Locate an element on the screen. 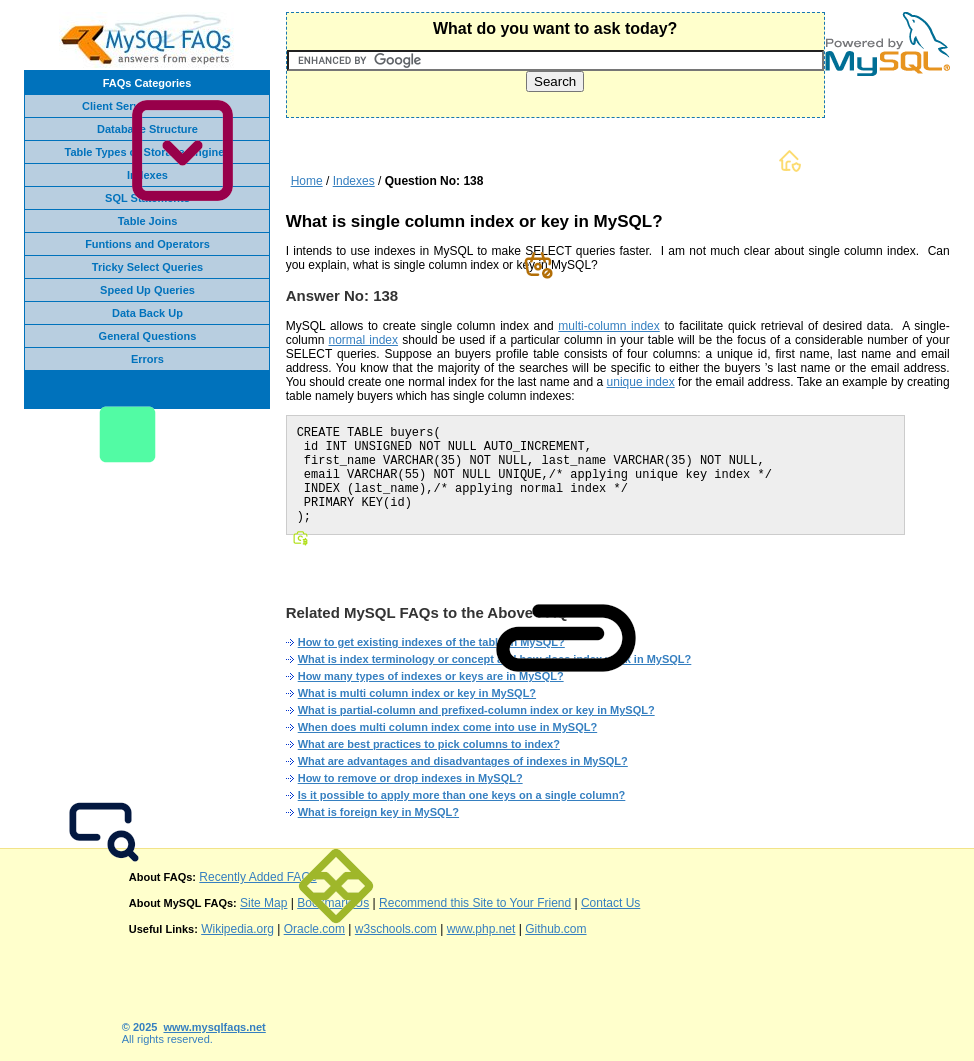 The image size is (974, 1061). capture or scan bitcoin QR codes is located at coordinates (300, 537).